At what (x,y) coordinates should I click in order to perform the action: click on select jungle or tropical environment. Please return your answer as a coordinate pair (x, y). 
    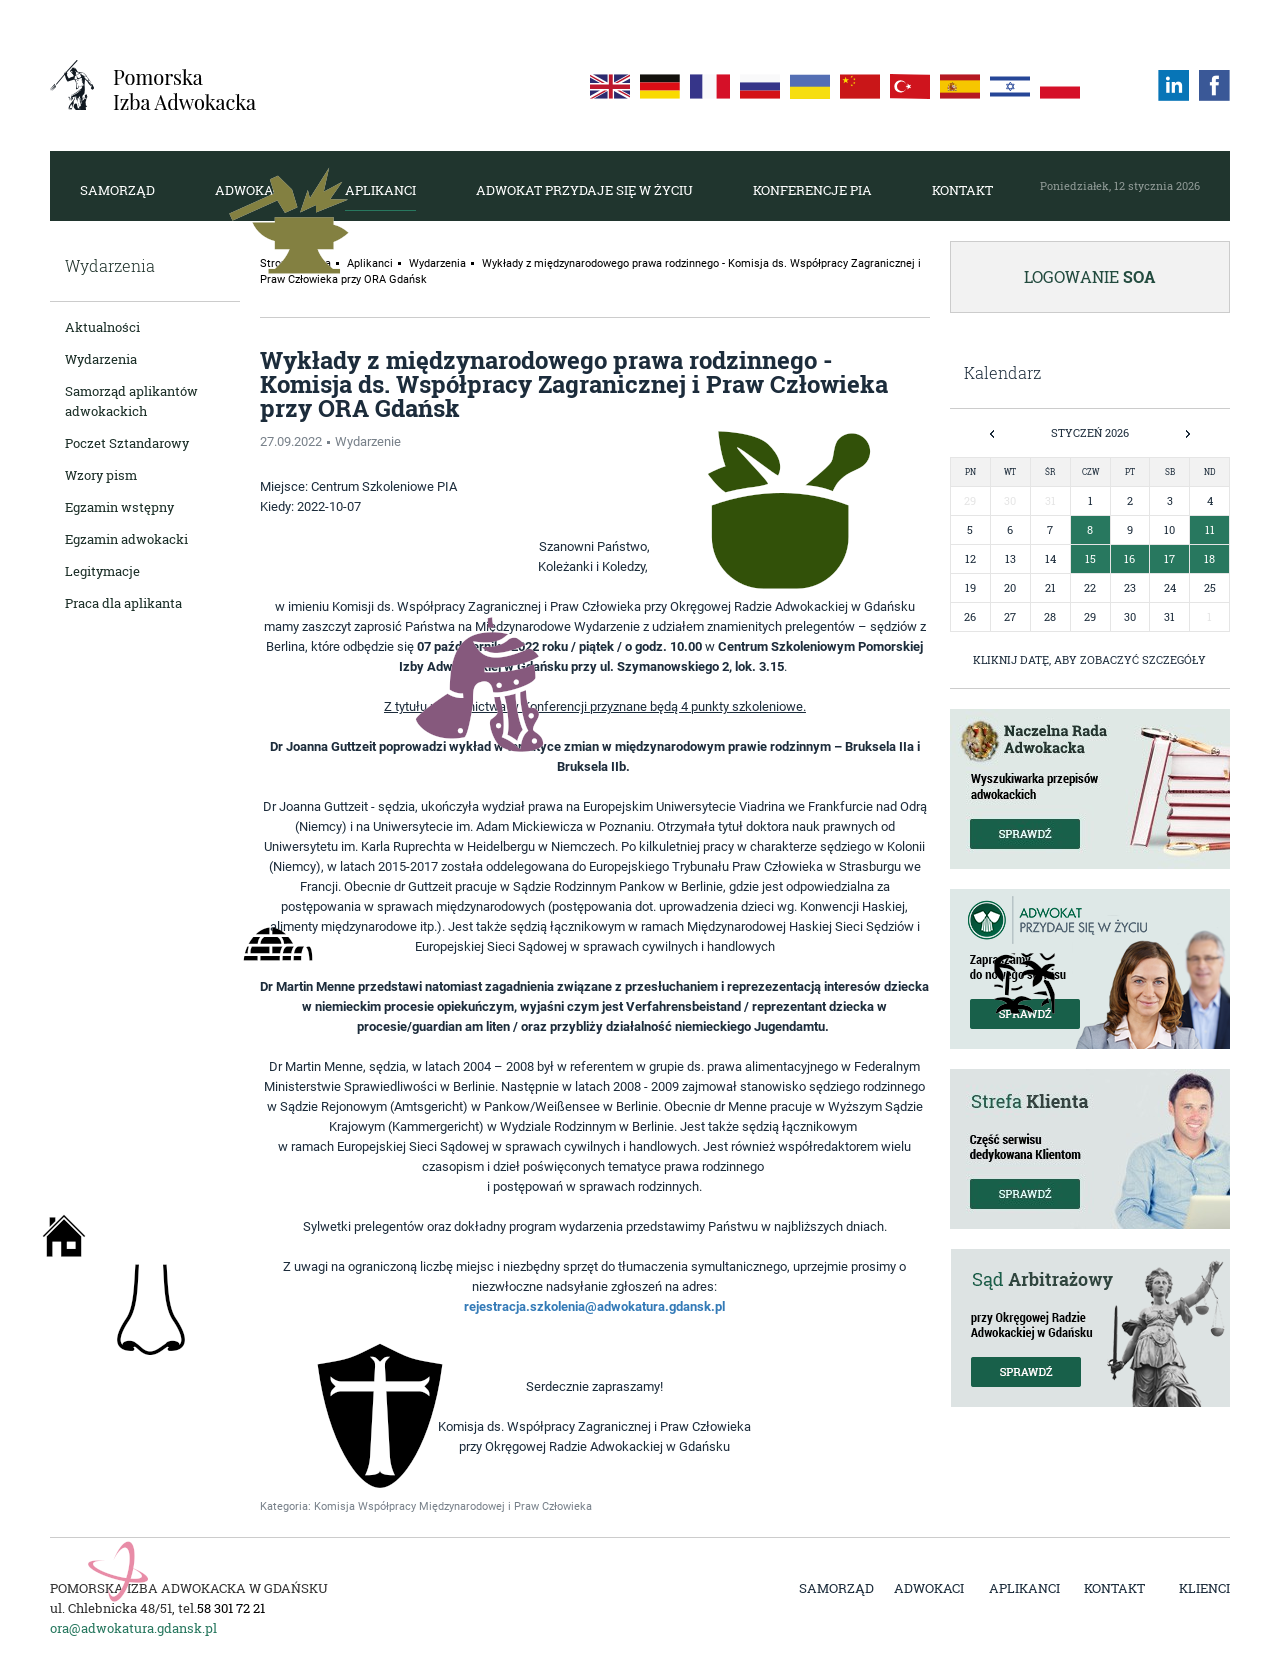
    Looking at the image, I should click on (1024, 983).